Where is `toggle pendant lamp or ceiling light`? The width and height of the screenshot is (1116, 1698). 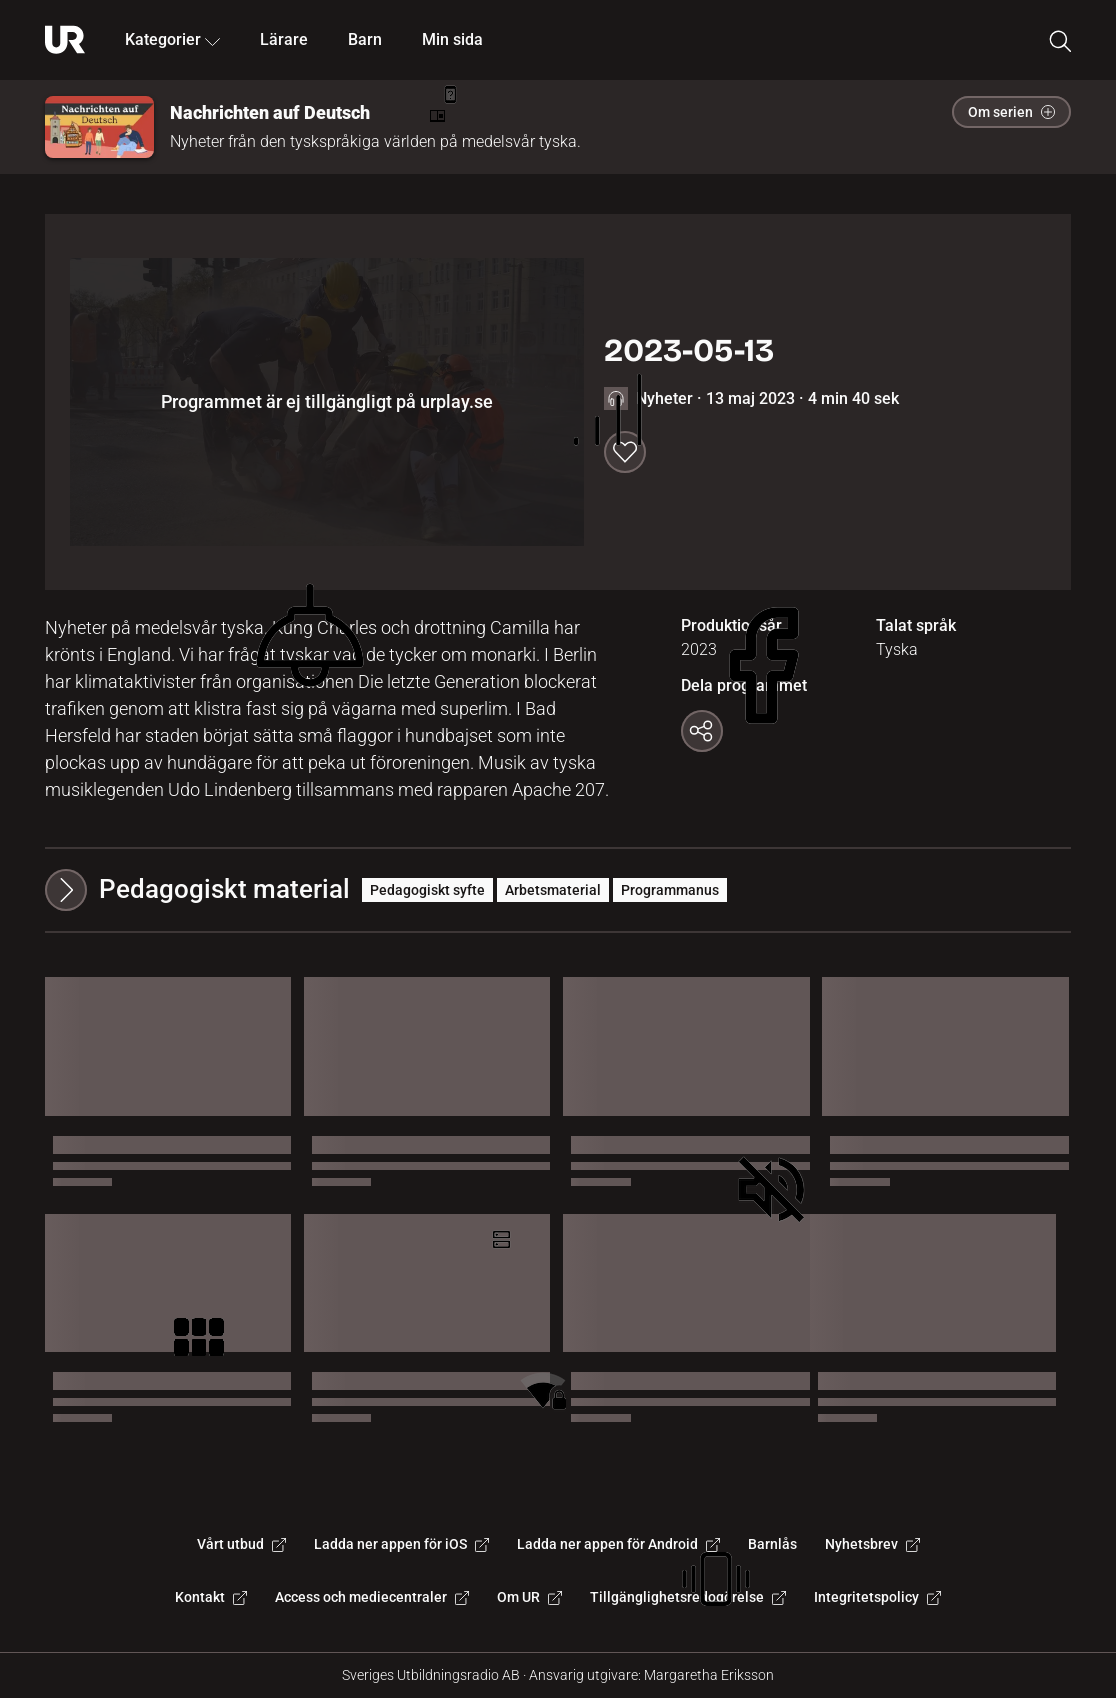 toggle pendant lamp or ceiling light is located at coordinates (310, 641).